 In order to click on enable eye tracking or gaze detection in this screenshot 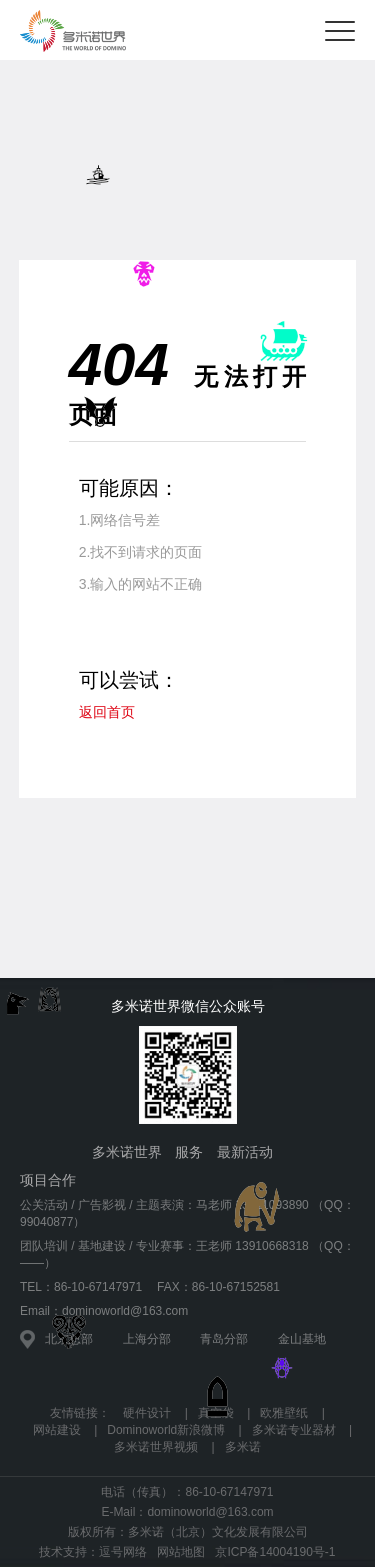, I will do `click(282, 1368)`.